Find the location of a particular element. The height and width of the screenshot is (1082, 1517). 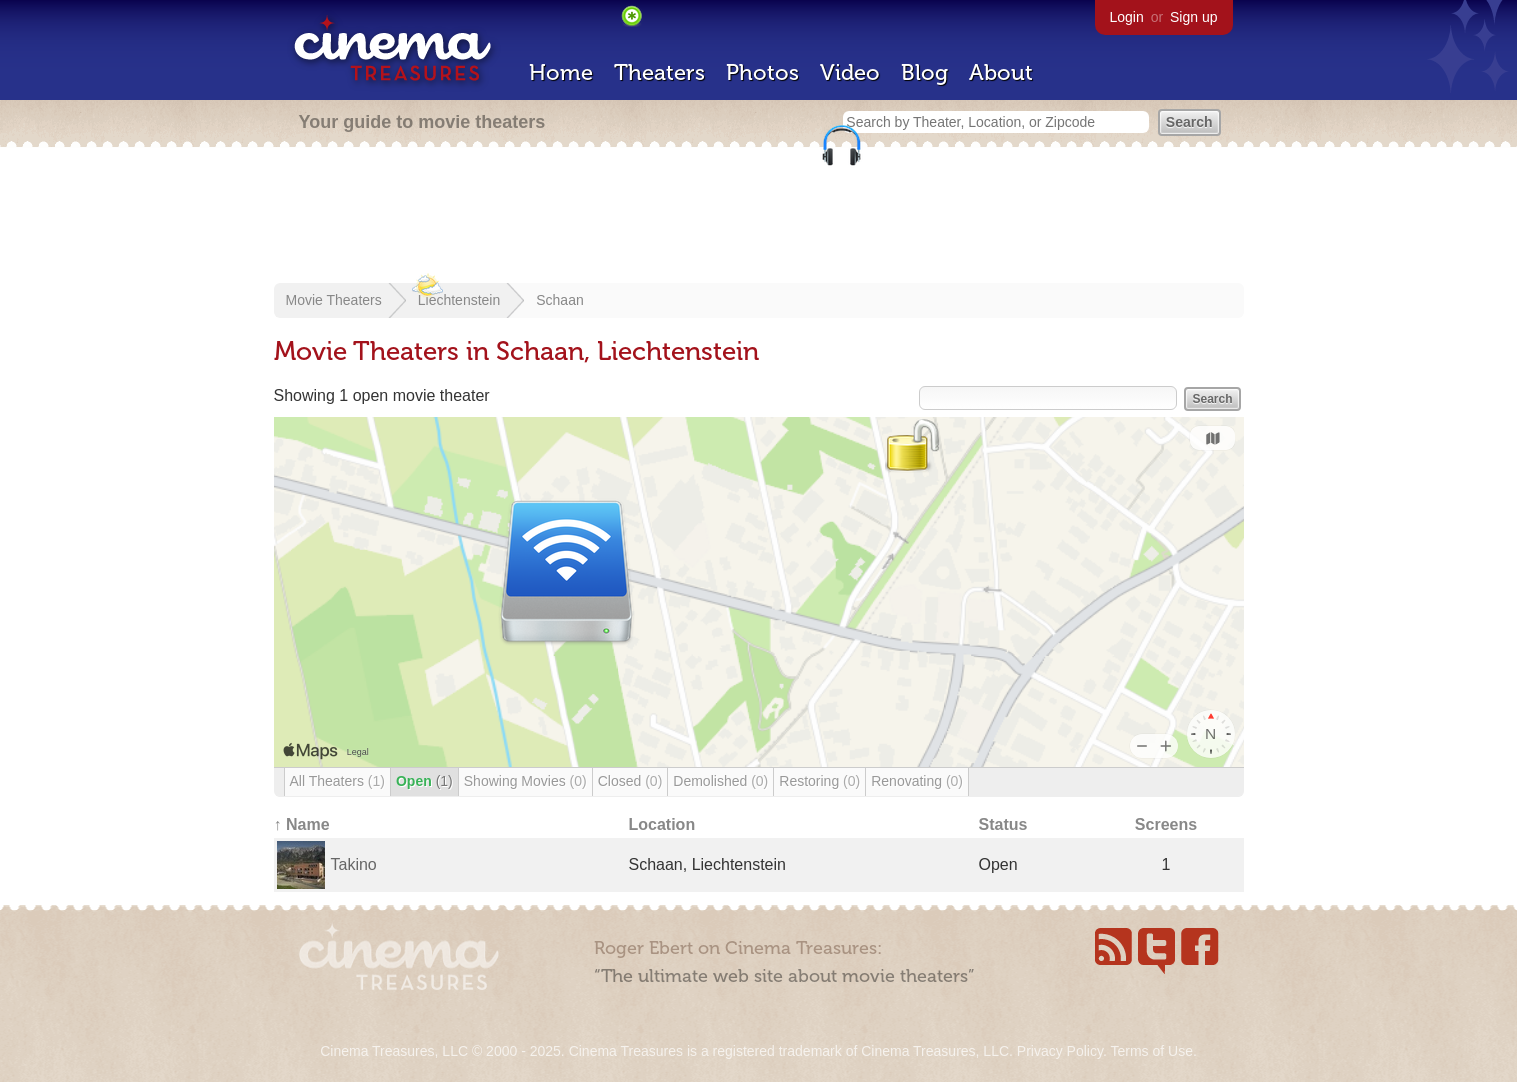

indicates a generic or unspecified item type is located at coordinates (632, 16).